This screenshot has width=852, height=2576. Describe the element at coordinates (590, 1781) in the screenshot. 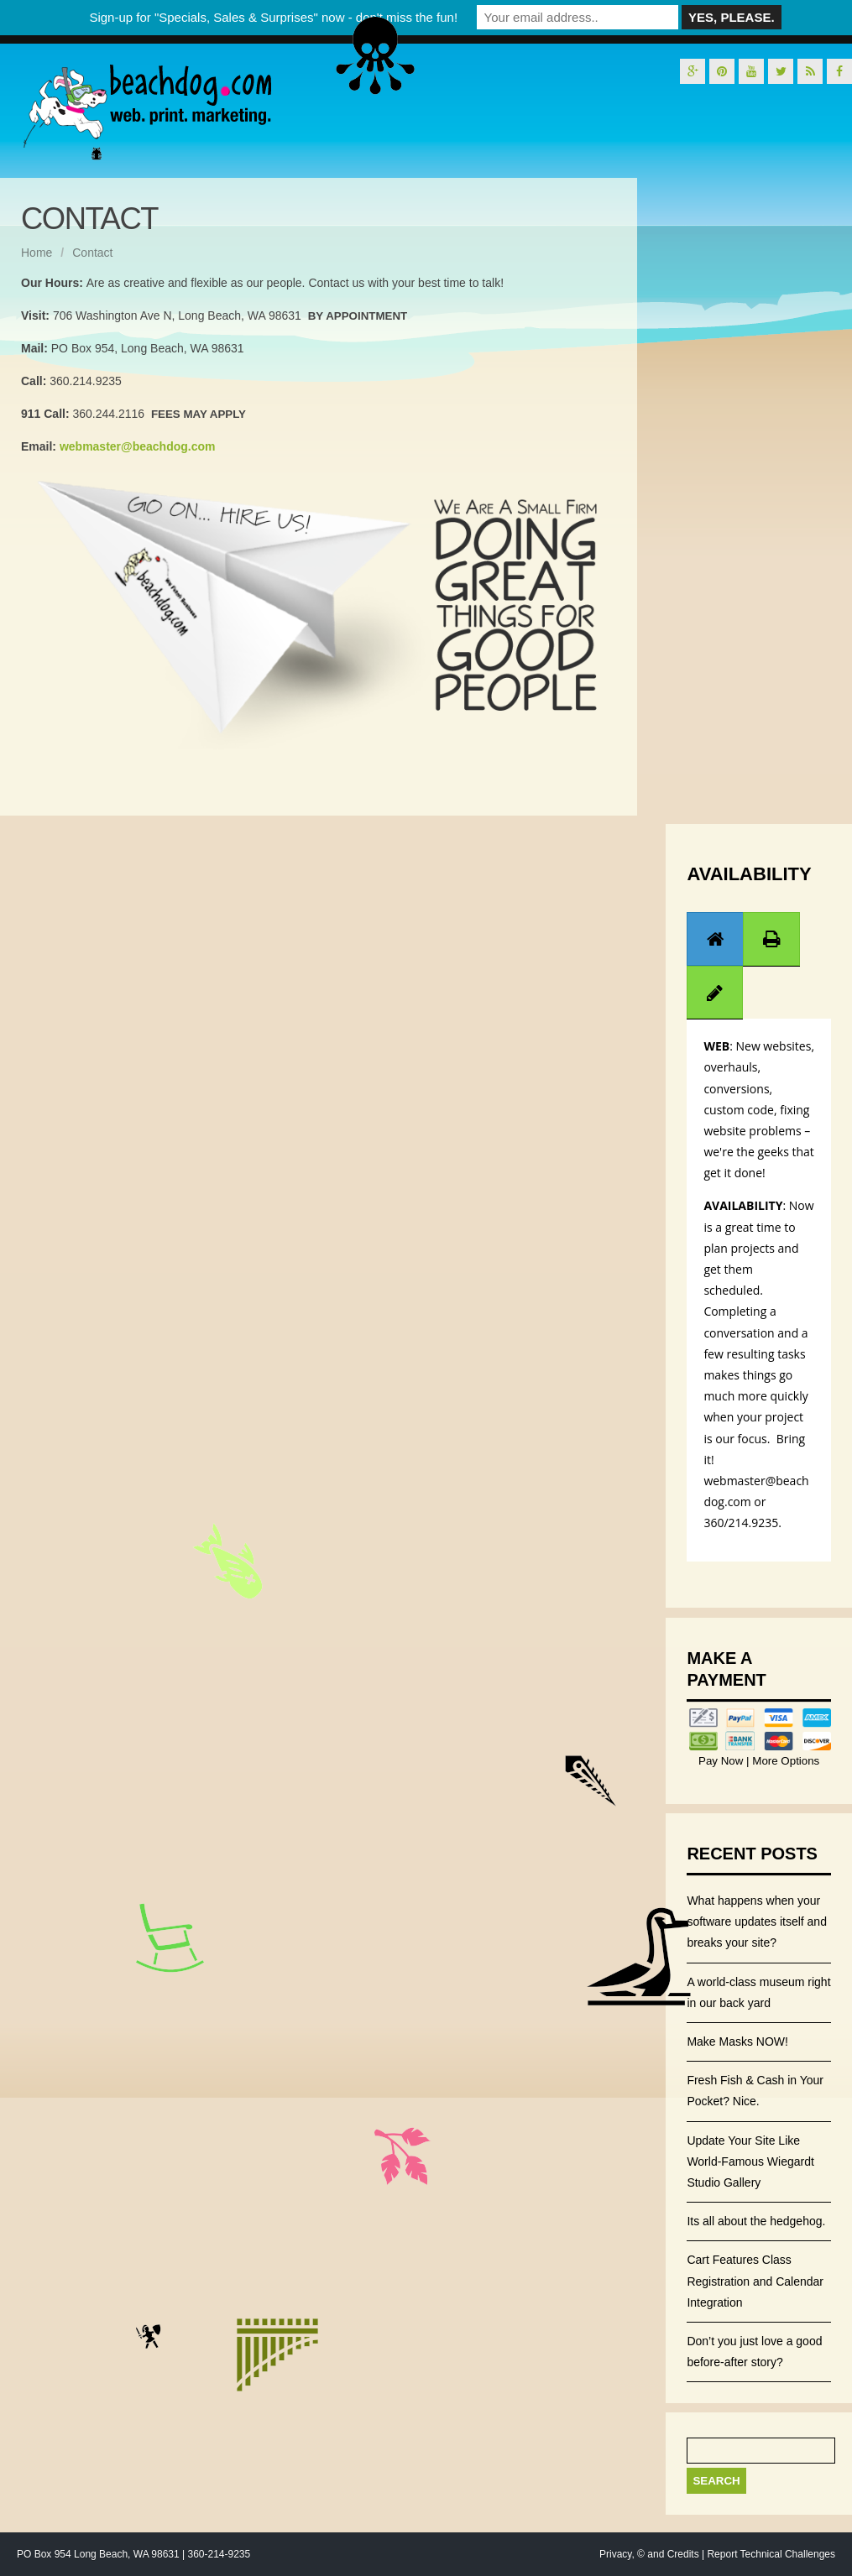

I see `activate drilling or boring tool` at that location.